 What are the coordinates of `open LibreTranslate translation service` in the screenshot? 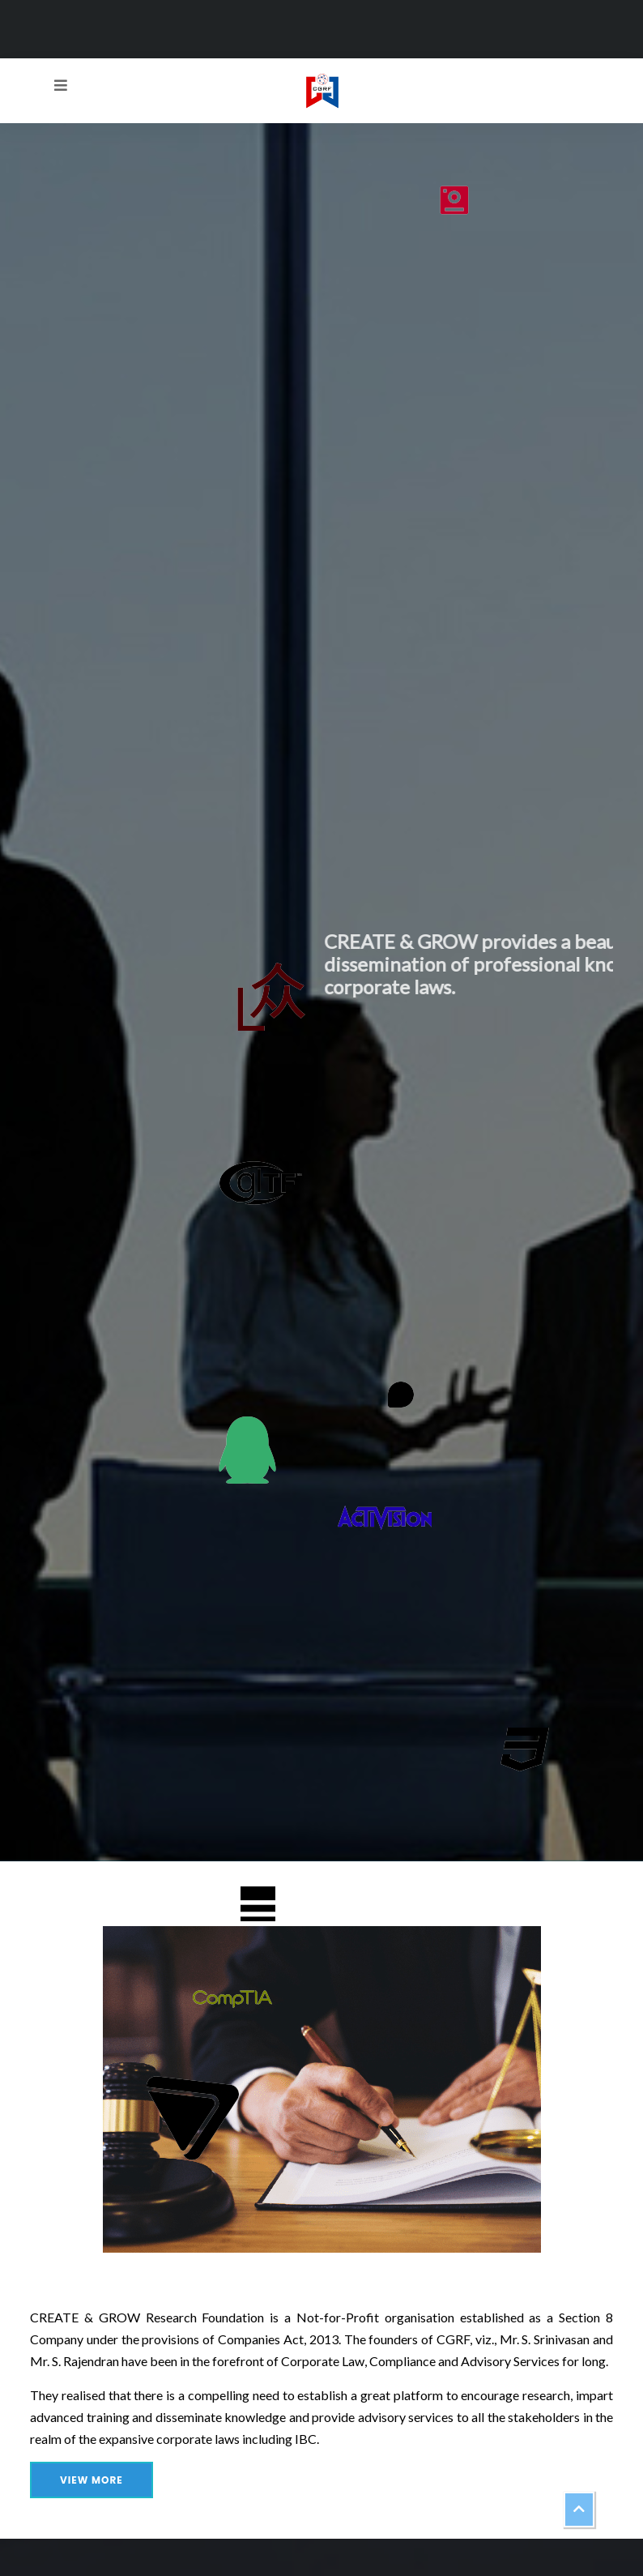 It's located at (271, 997).